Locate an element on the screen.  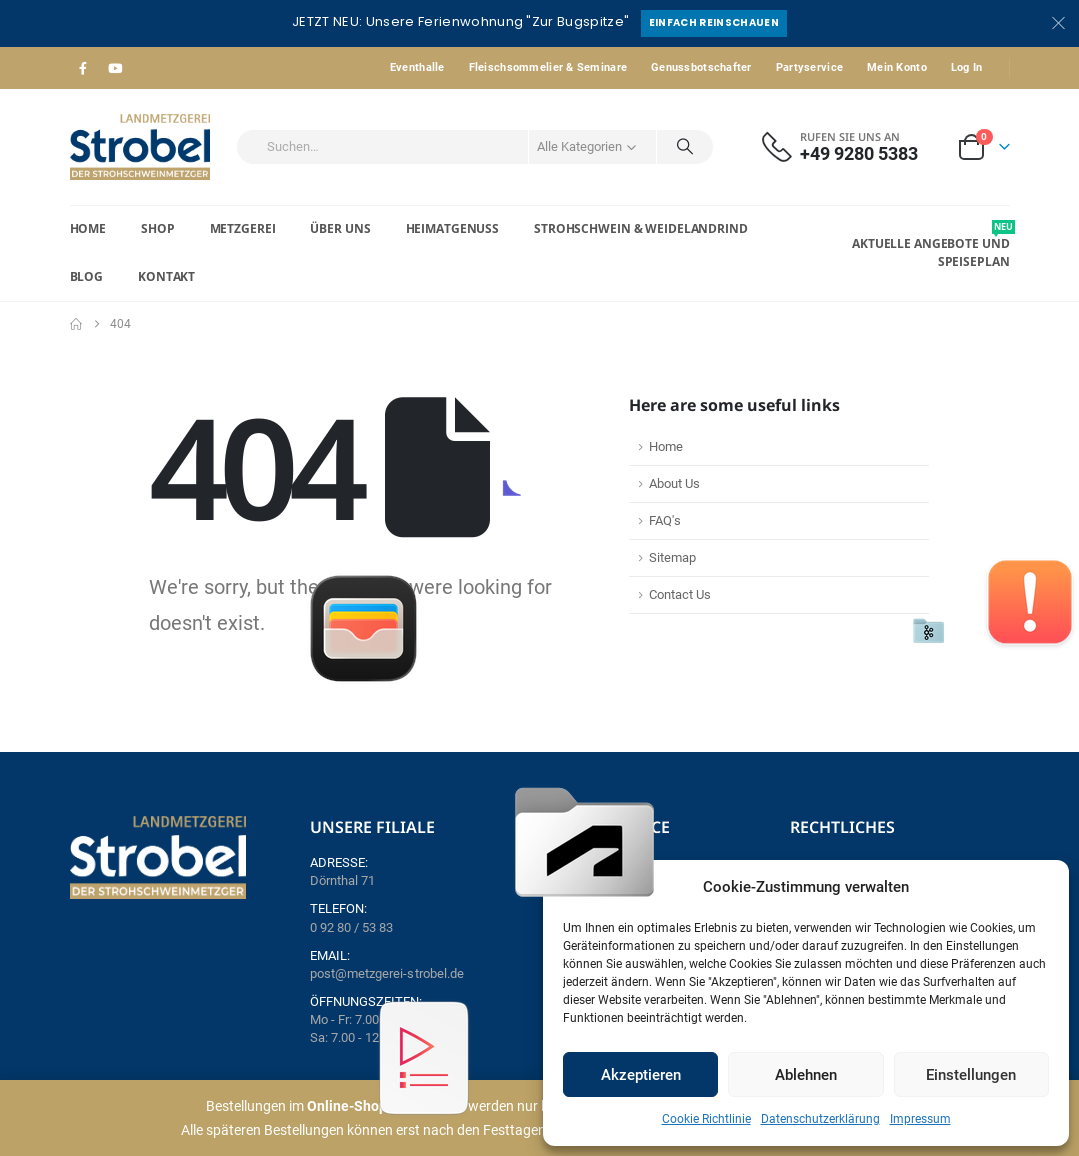
indicates an error has occurred is located at coordinates (1030, 604).